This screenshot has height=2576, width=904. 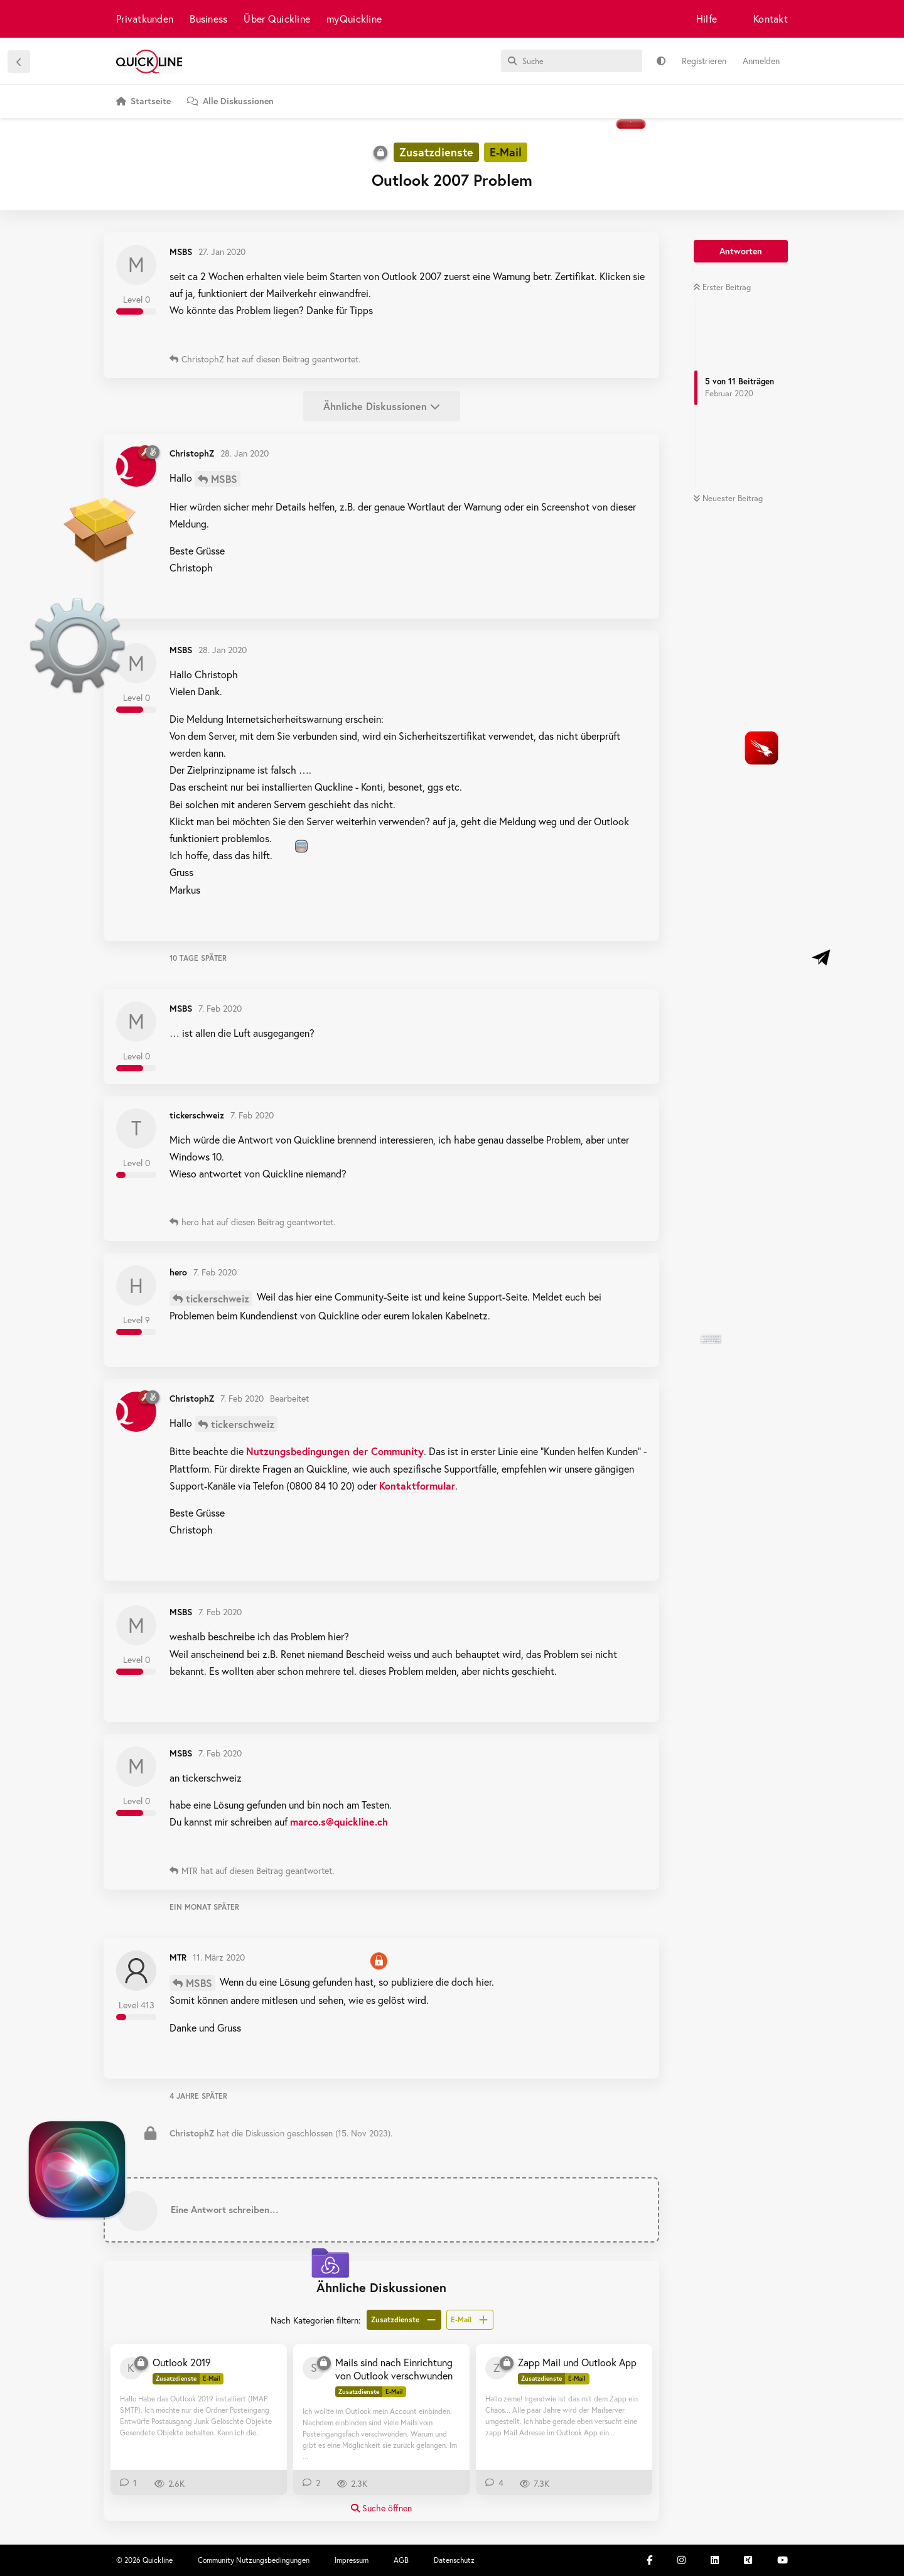 I want to click on view sent messages folder, so click(x=821, y=958).